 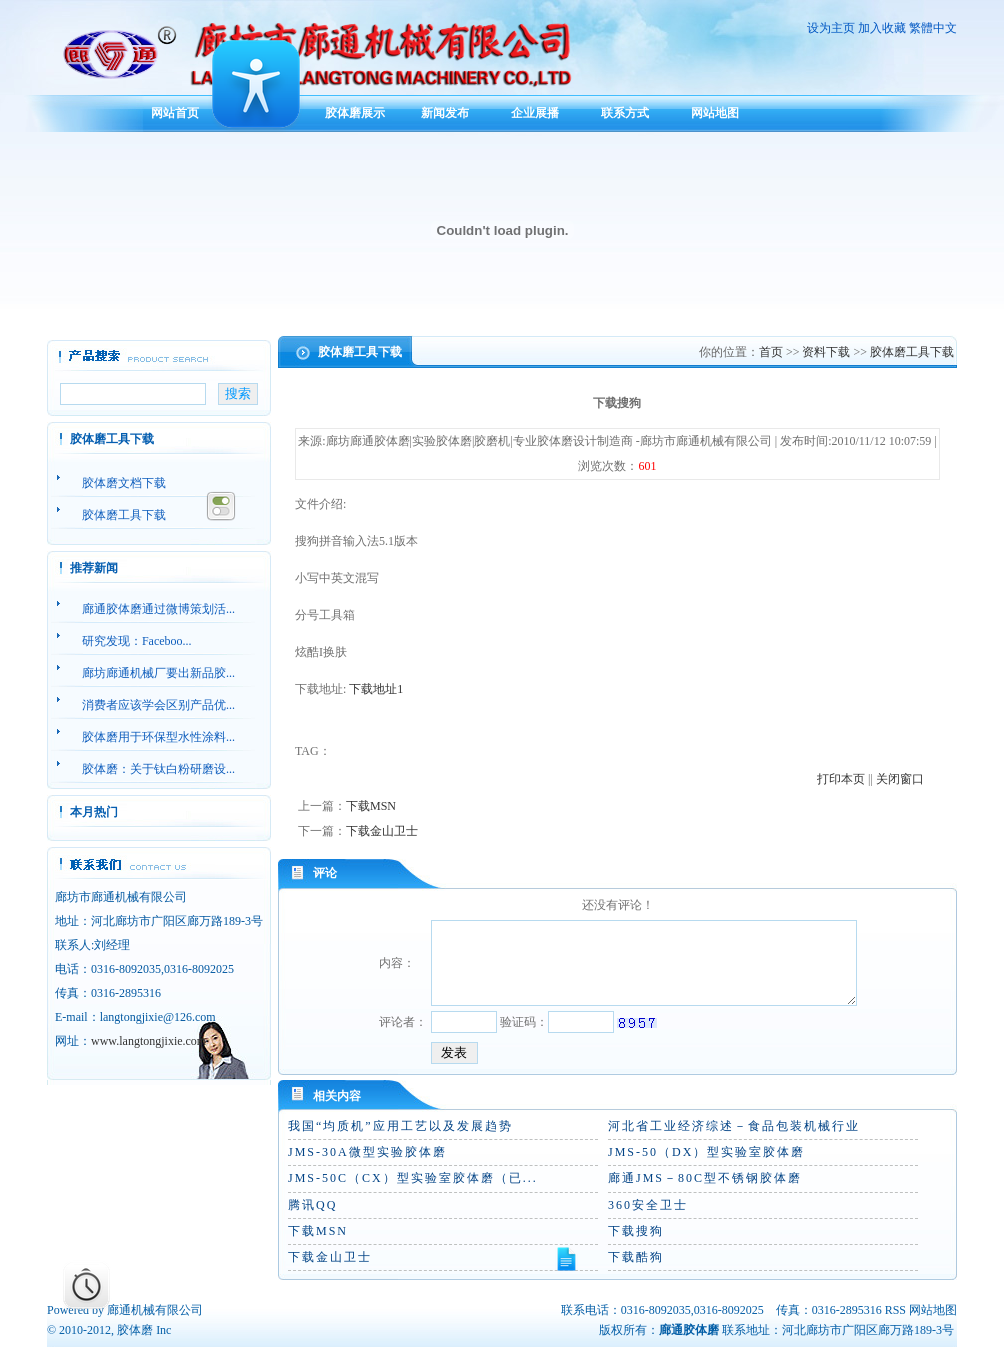 What do you see at coordinates (566, 1259) in the screenshot?
I see `open a text document or word processing file` at bounding box center [566, 1259].